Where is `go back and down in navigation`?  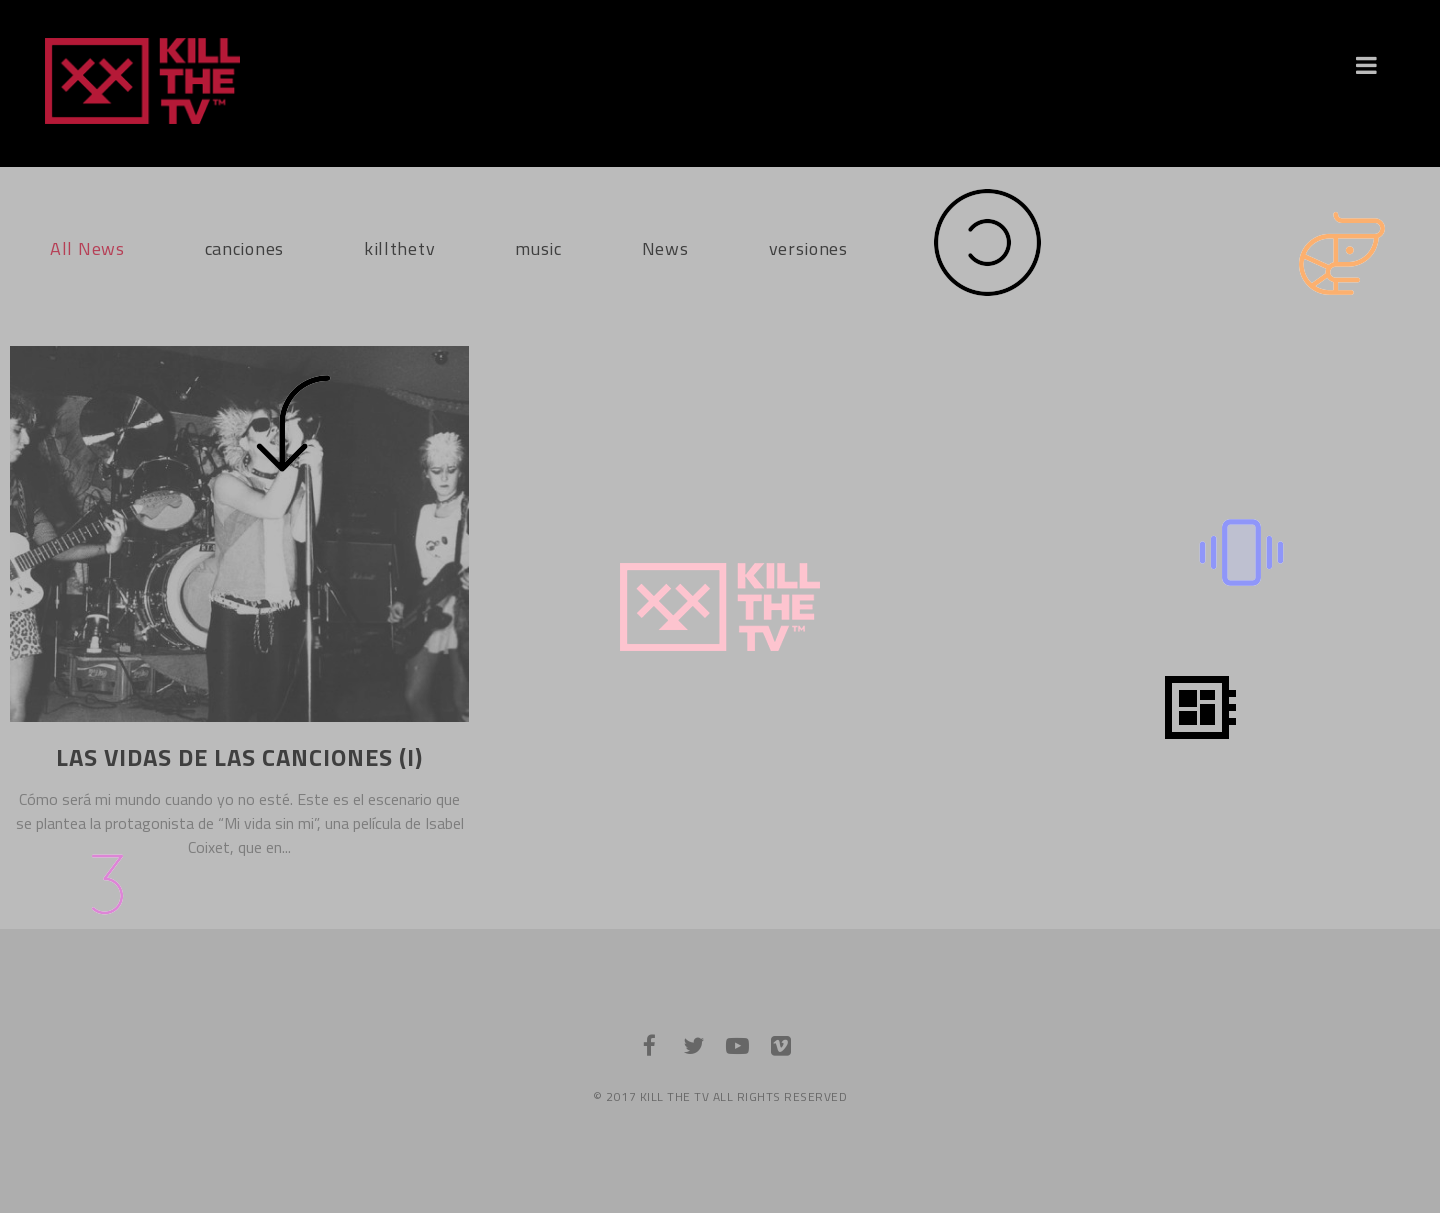
go back and down in navigation is located at coordinates (293, 423).